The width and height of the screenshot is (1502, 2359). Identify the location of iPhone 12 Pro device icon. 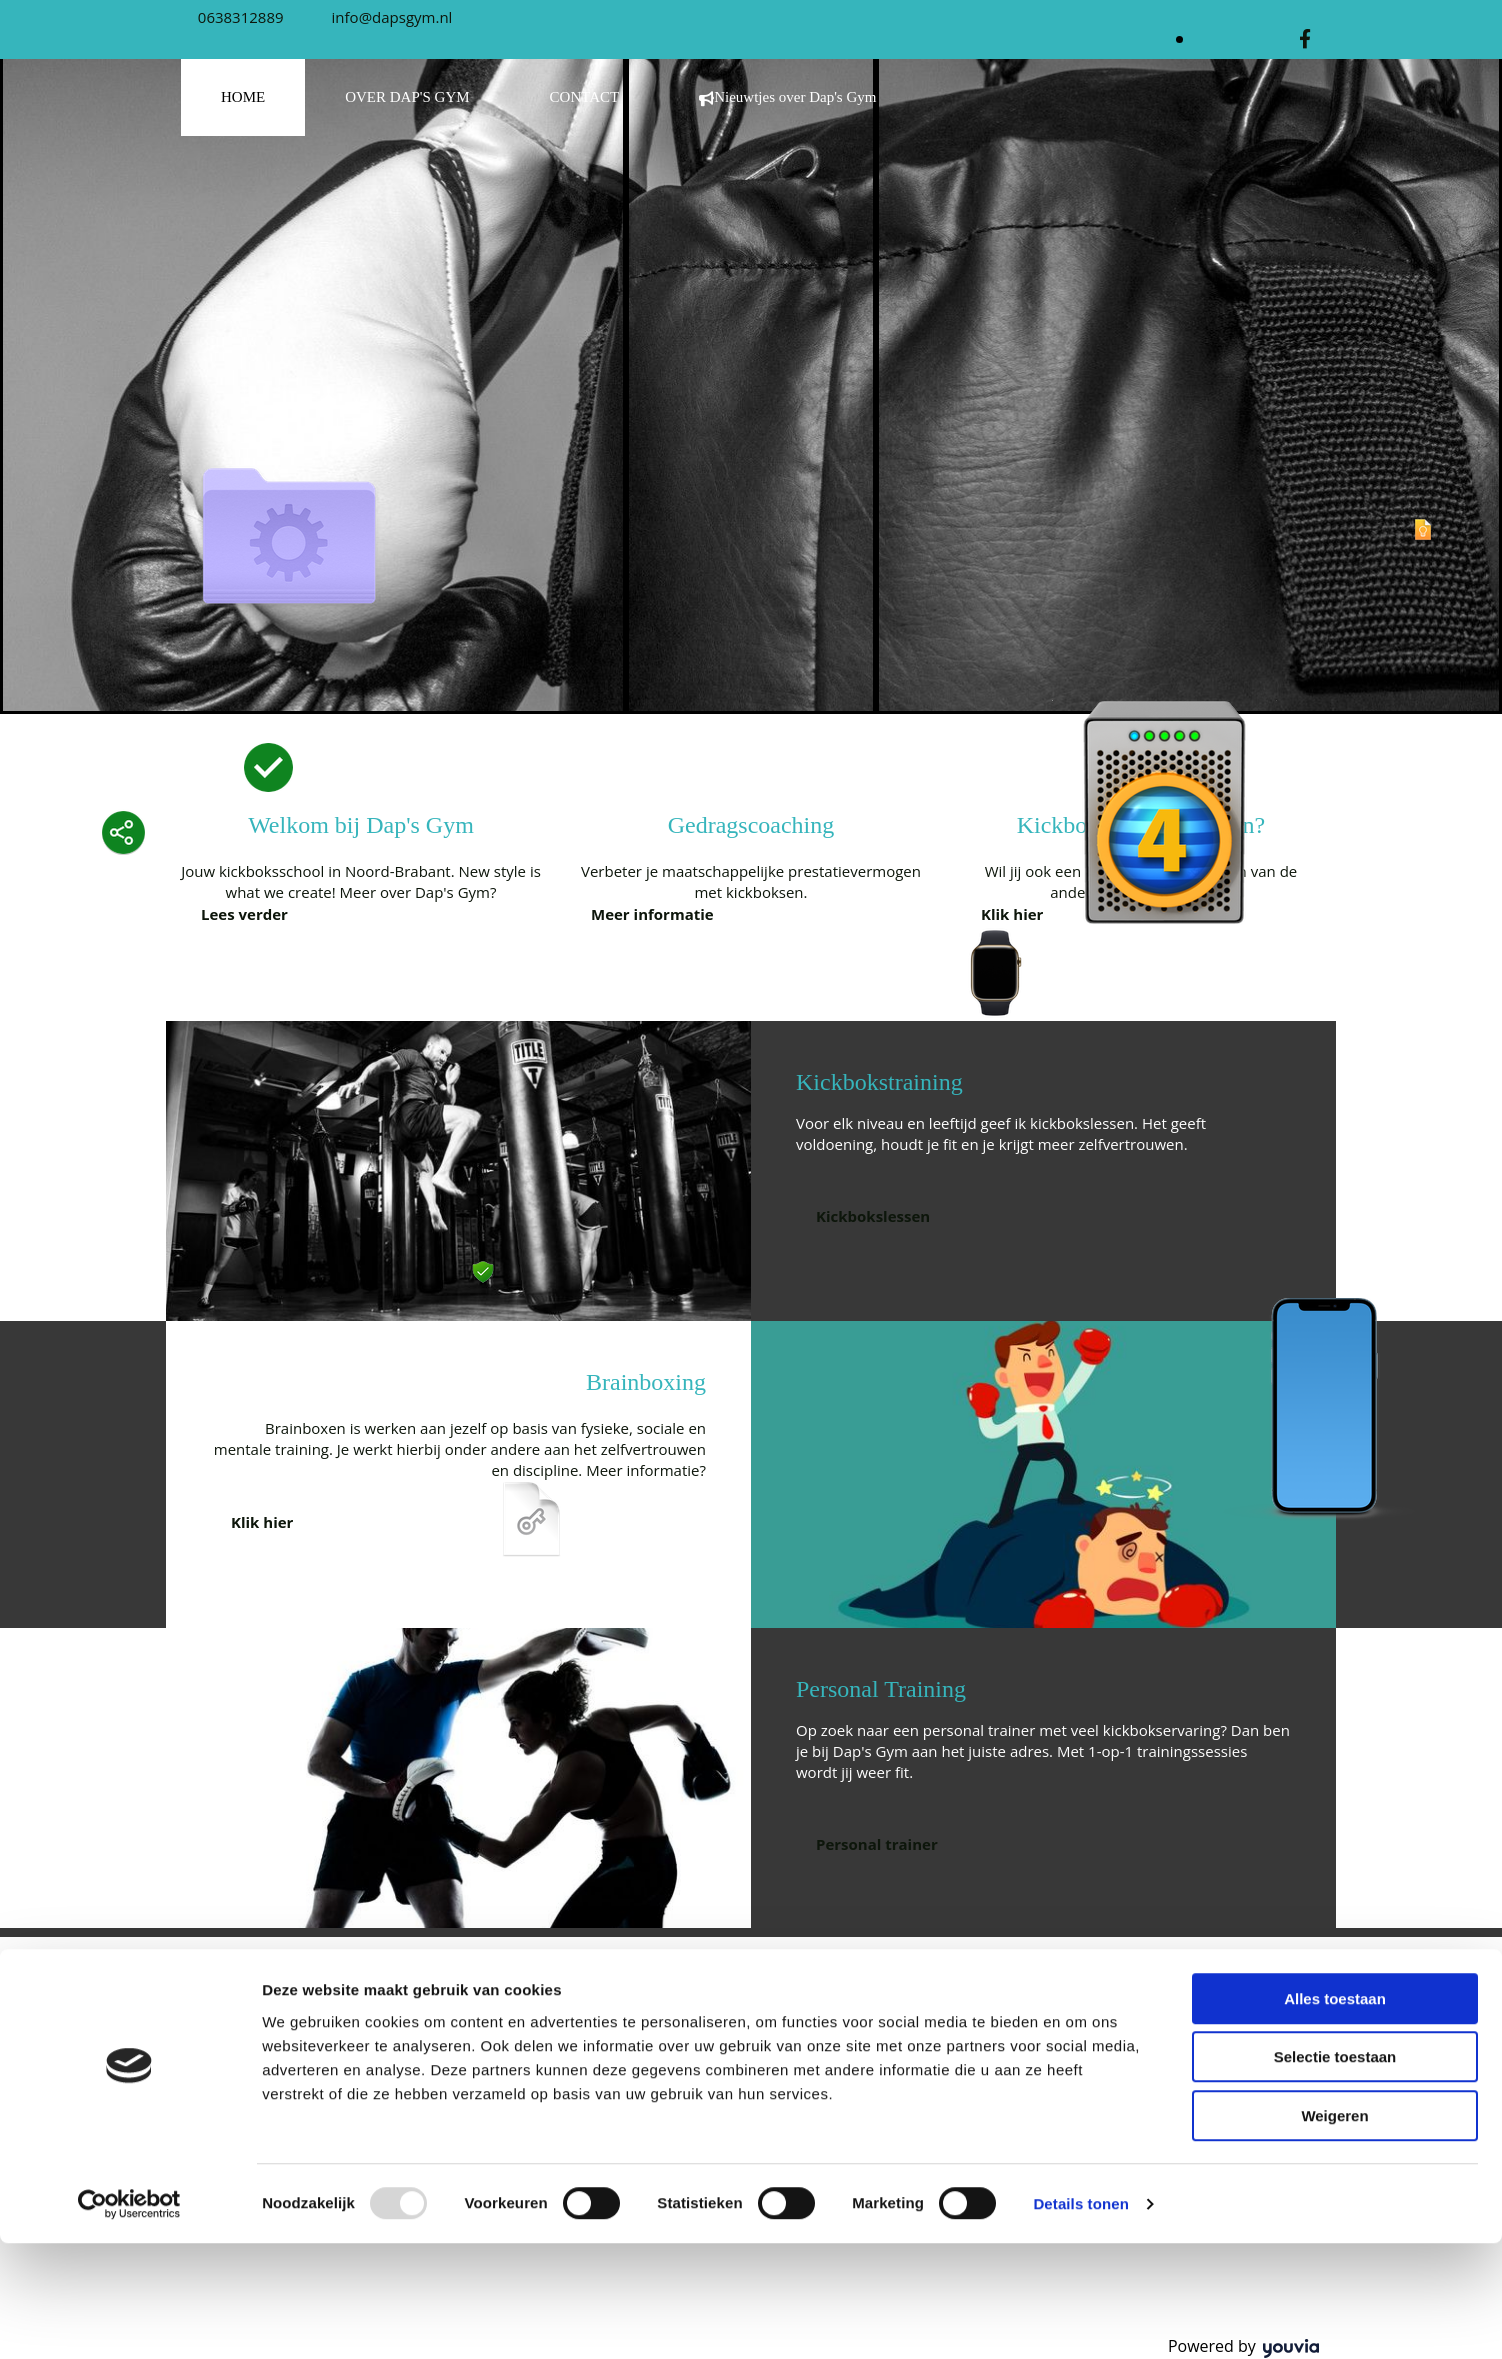
(1324, 1409).